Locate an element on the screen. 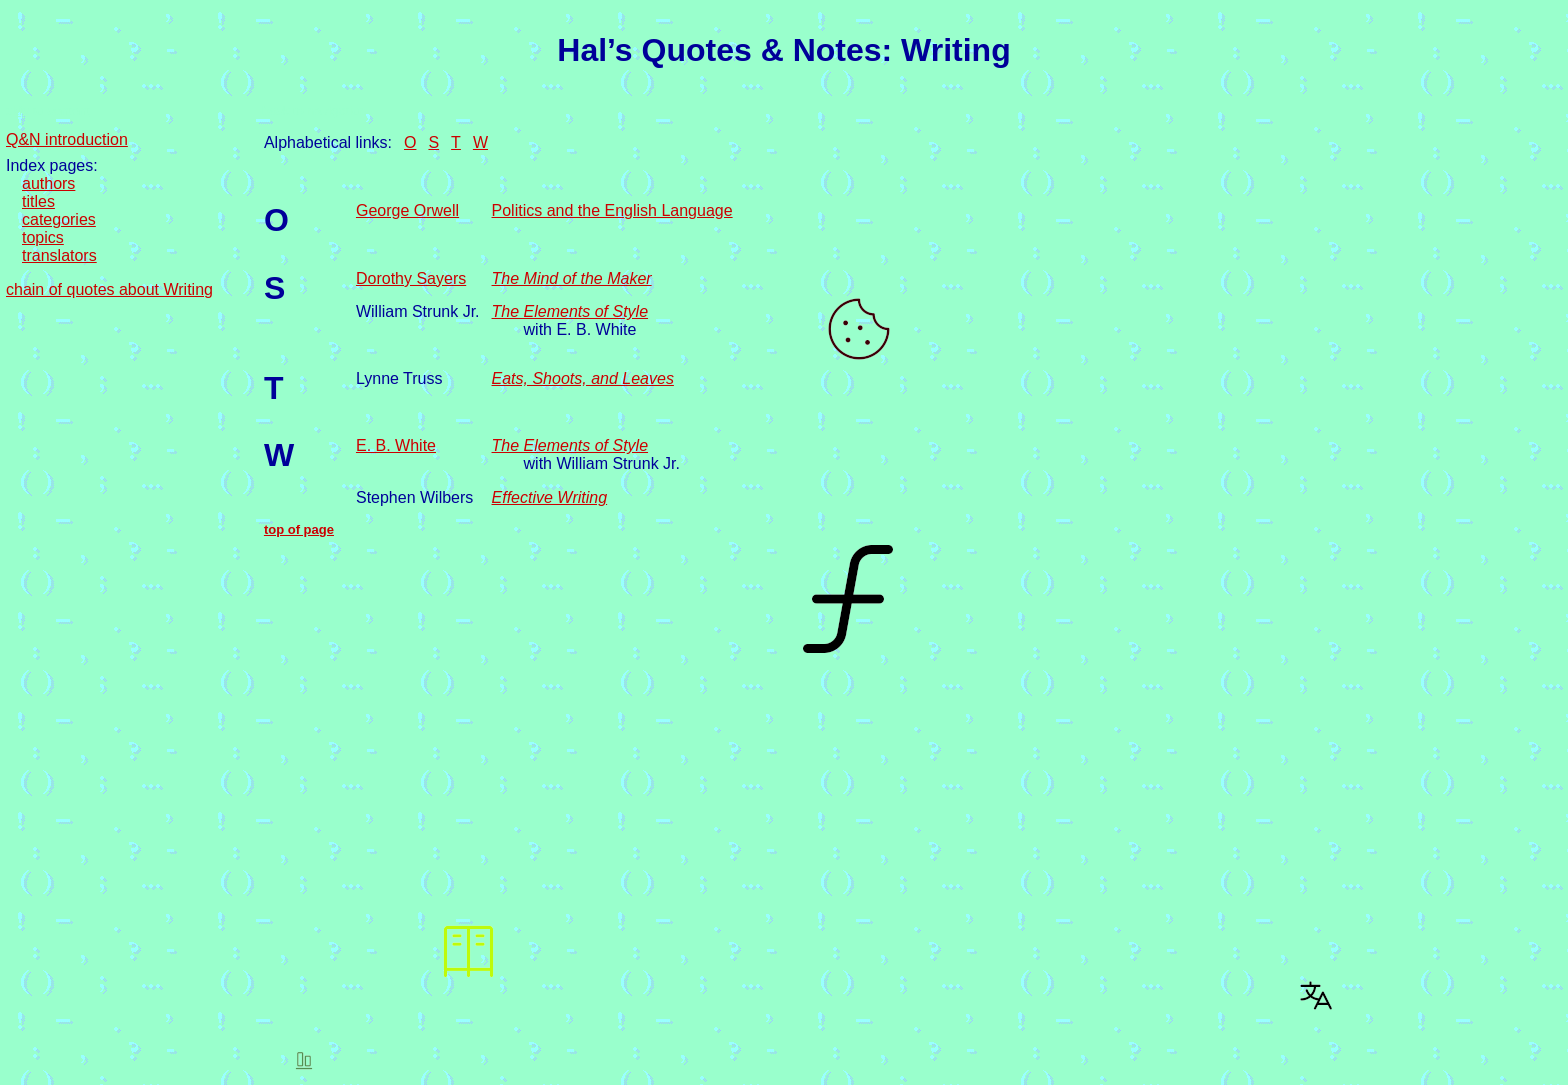 This screenshot has height=1085, width=1568. access storage lockers is located at coordinates (468, 950).